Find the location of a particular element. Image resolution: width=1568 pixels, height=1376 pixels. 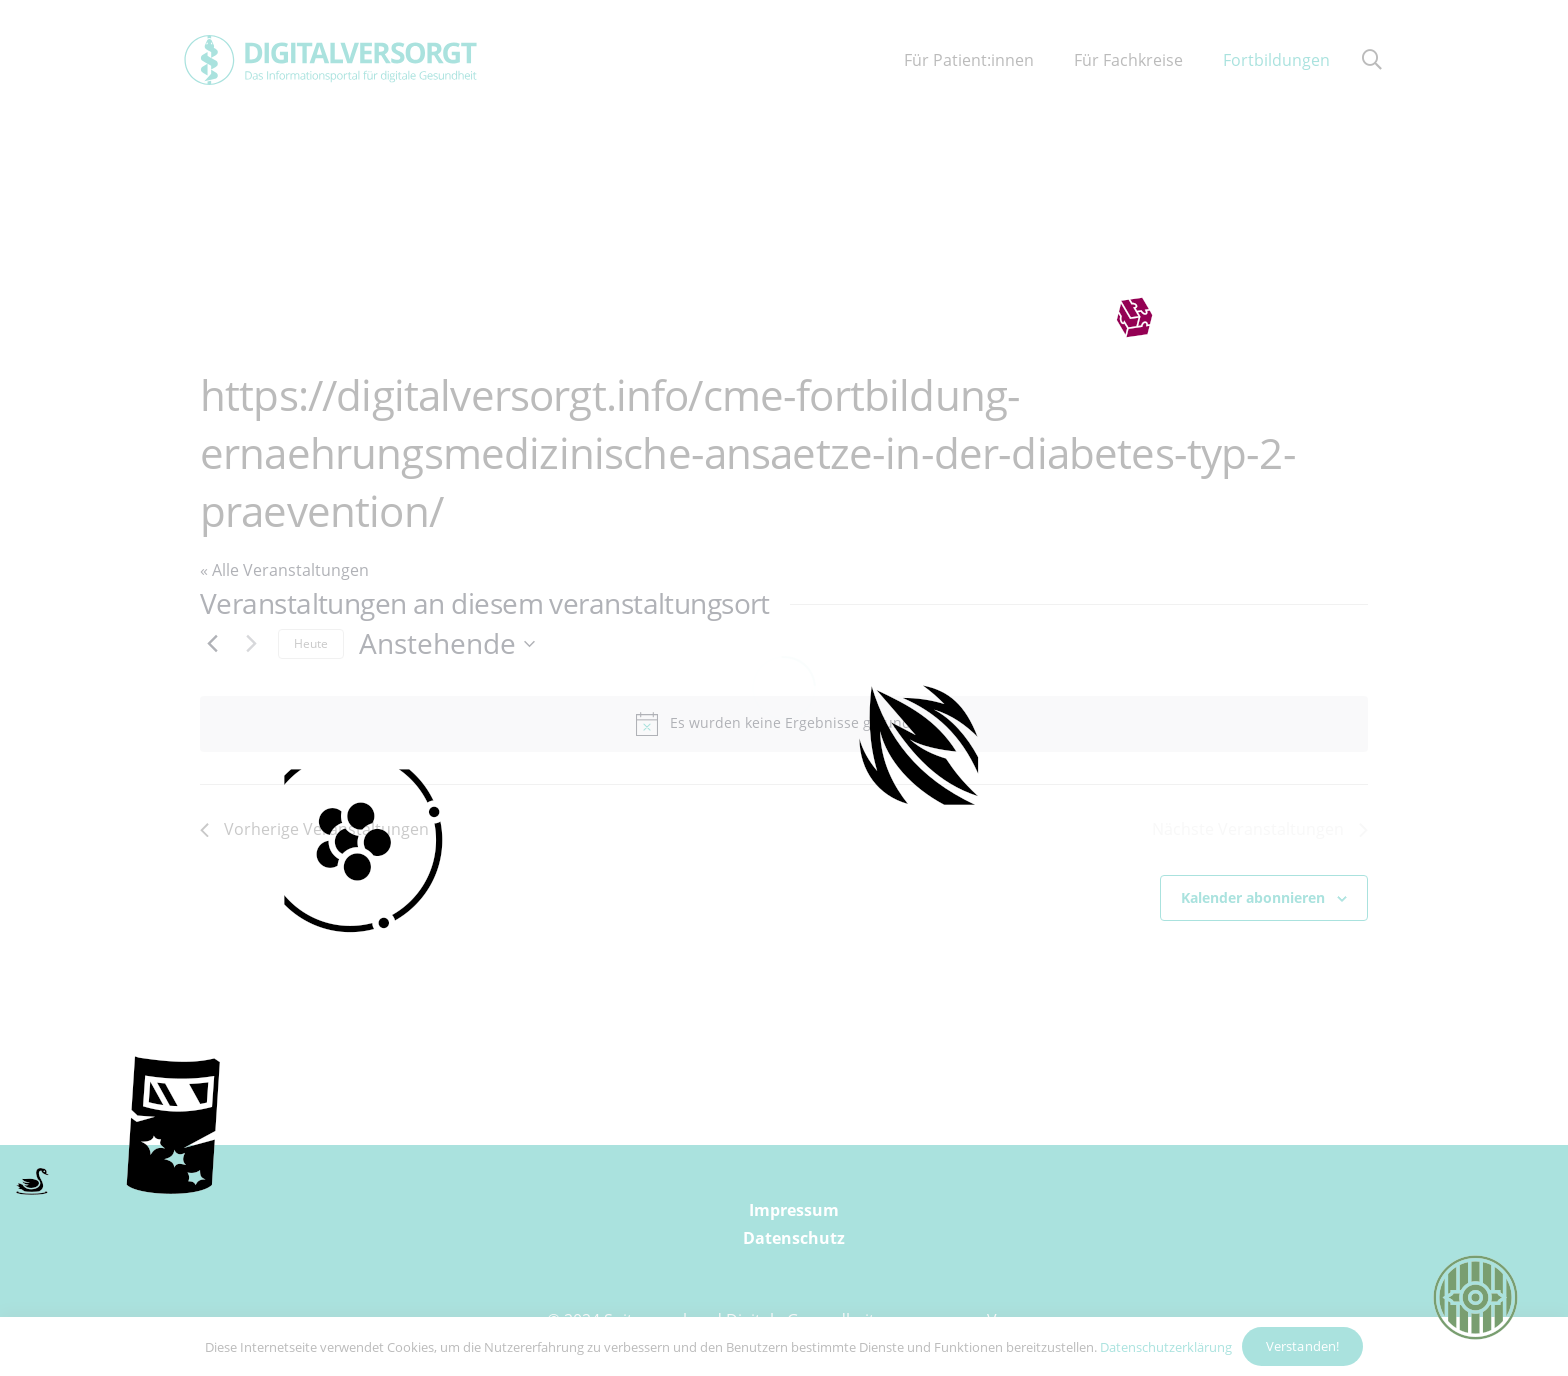

access atomic or molecular simulation settings is located at coordinates (367, 852).